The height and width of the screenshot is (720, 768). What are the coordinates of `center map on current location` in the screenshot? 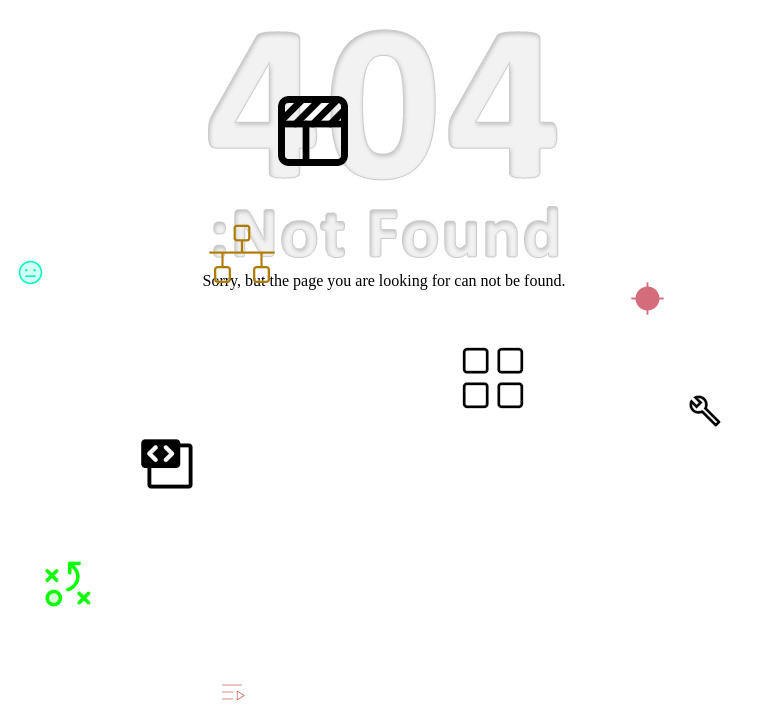 It's located at (647, 298).